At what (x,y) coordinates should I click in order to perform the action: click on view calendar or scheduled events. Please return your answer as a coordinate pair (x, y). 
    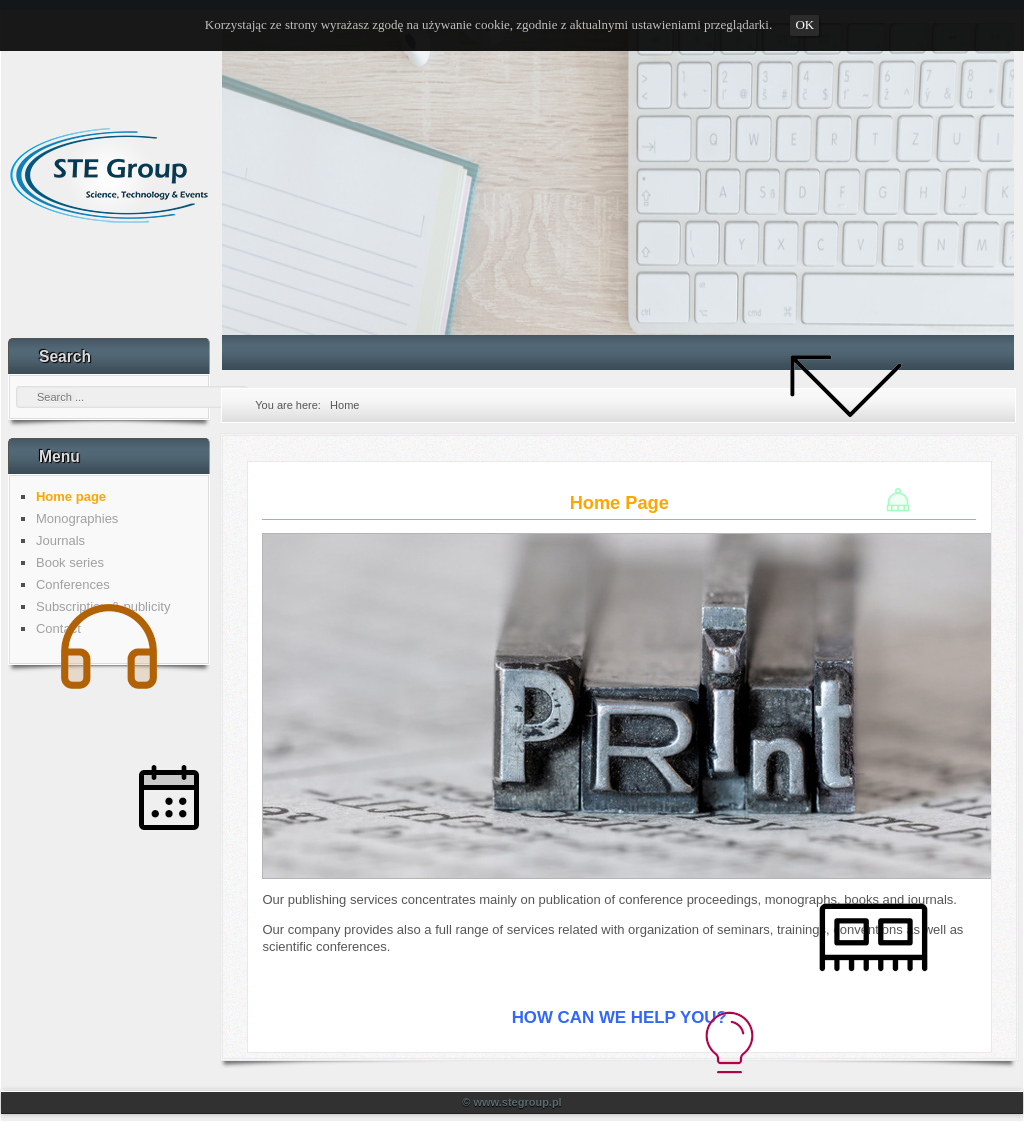
    Looking at the image, I should click on (169, 800).